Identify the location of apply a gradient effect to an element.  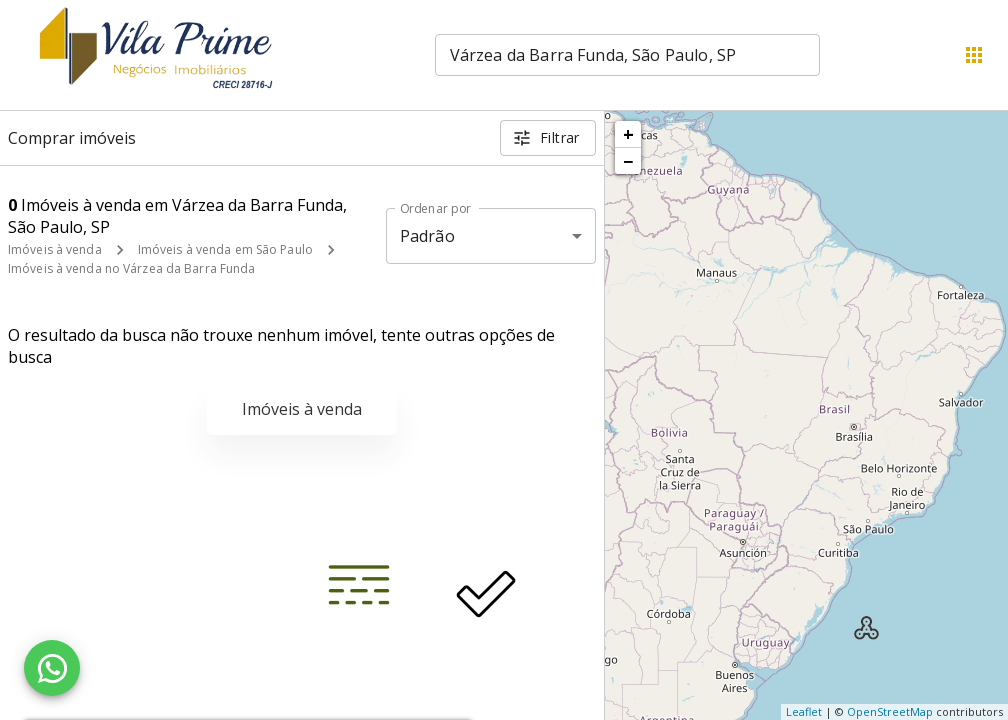
(359, 586).